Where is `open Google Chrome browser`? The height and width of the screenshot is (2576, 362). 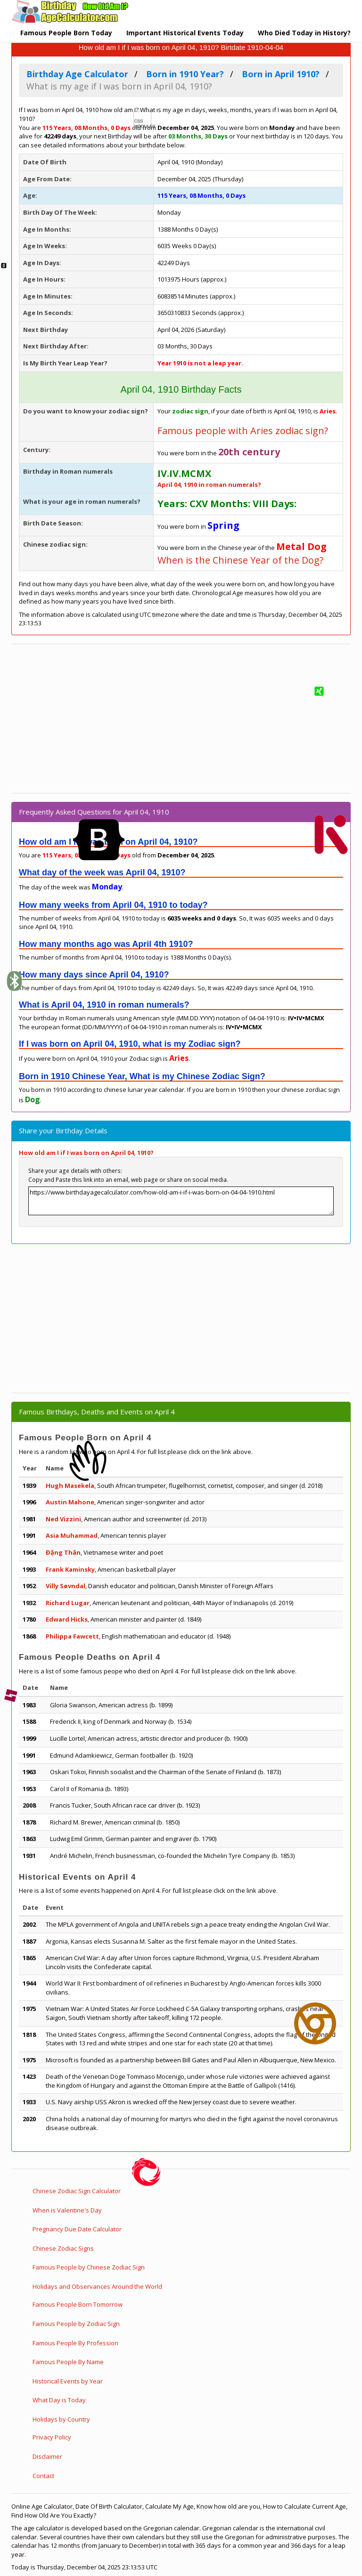 open Google Chrome browser is located at coordinates (315, 2023).